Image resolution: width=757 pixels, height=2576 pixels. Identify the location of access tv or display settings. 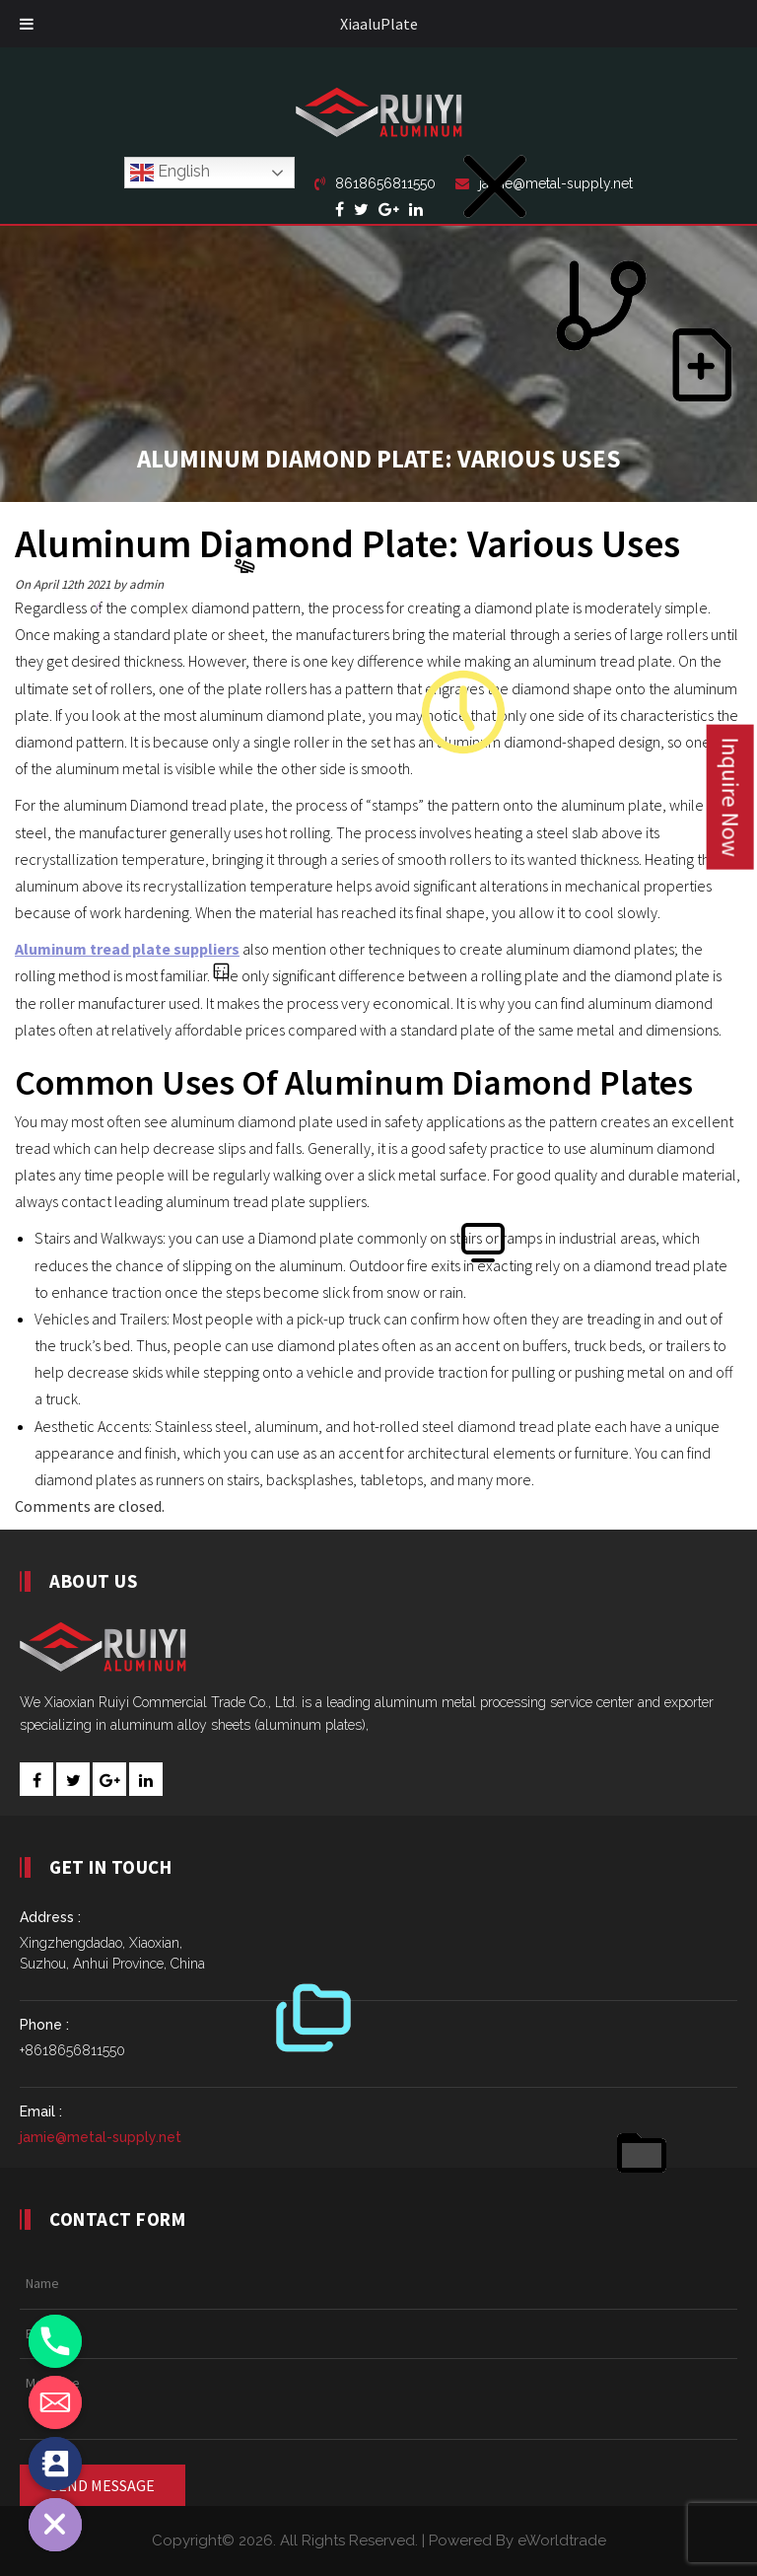
(483, 1243).